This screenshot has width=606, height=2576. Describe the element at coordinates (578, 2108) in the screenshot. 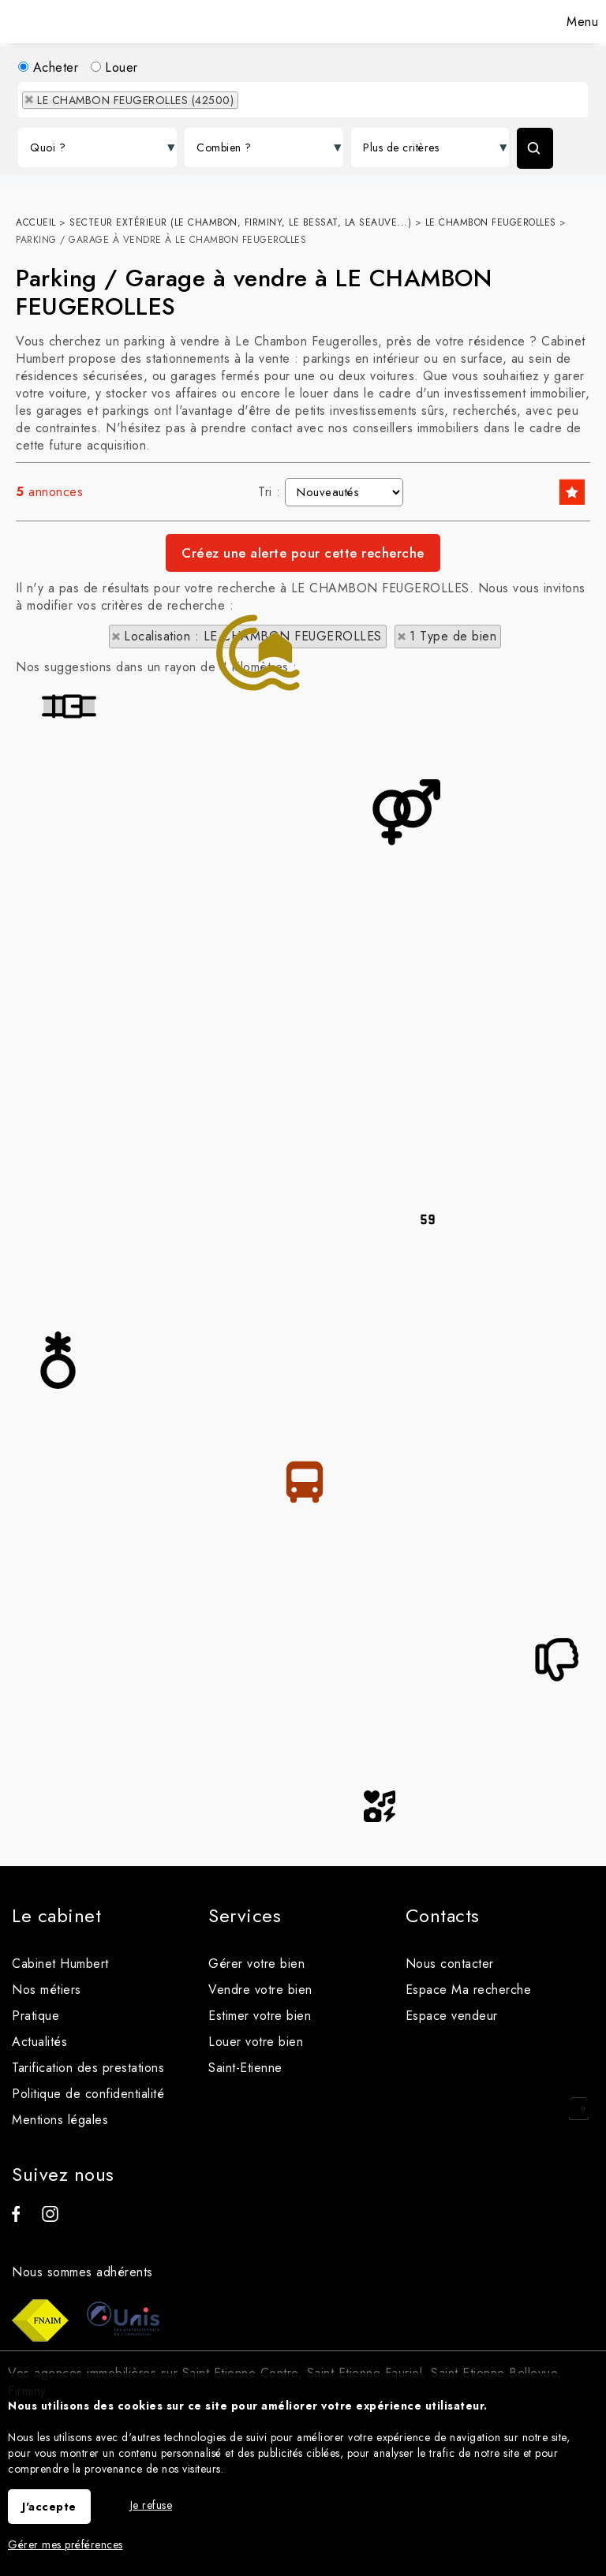

I see `log out or exit the current session` at that location.